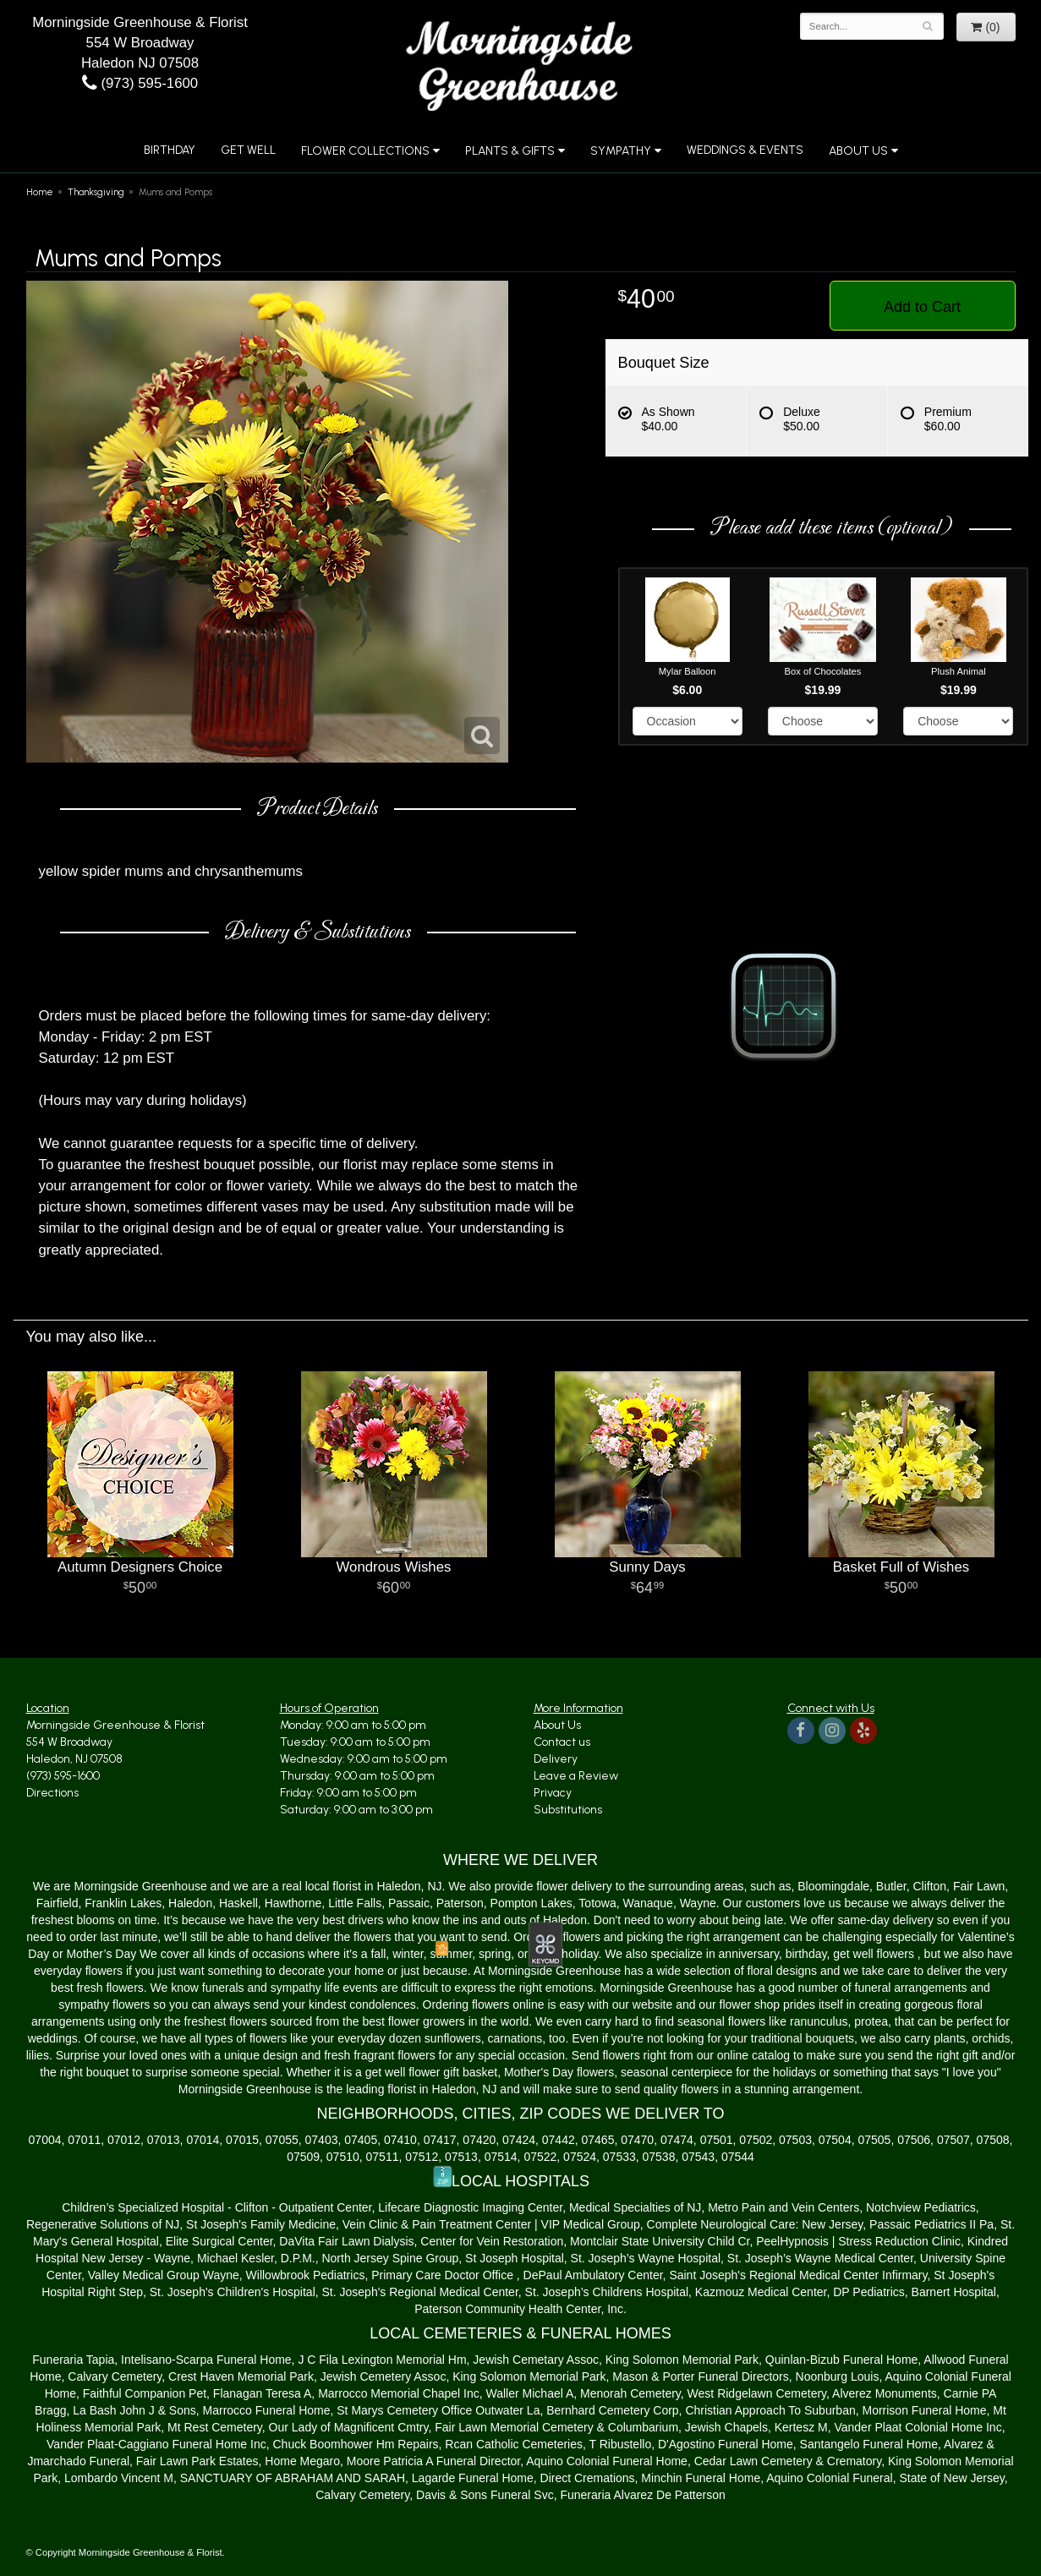 Image resolution: width=1041 pixels, height=2576 pixels. What do you see at coordinates (545, 1945) in the screenshot?
I see `access keyboard shortcuts and command key bindings` at bounding box center [545, 1945].